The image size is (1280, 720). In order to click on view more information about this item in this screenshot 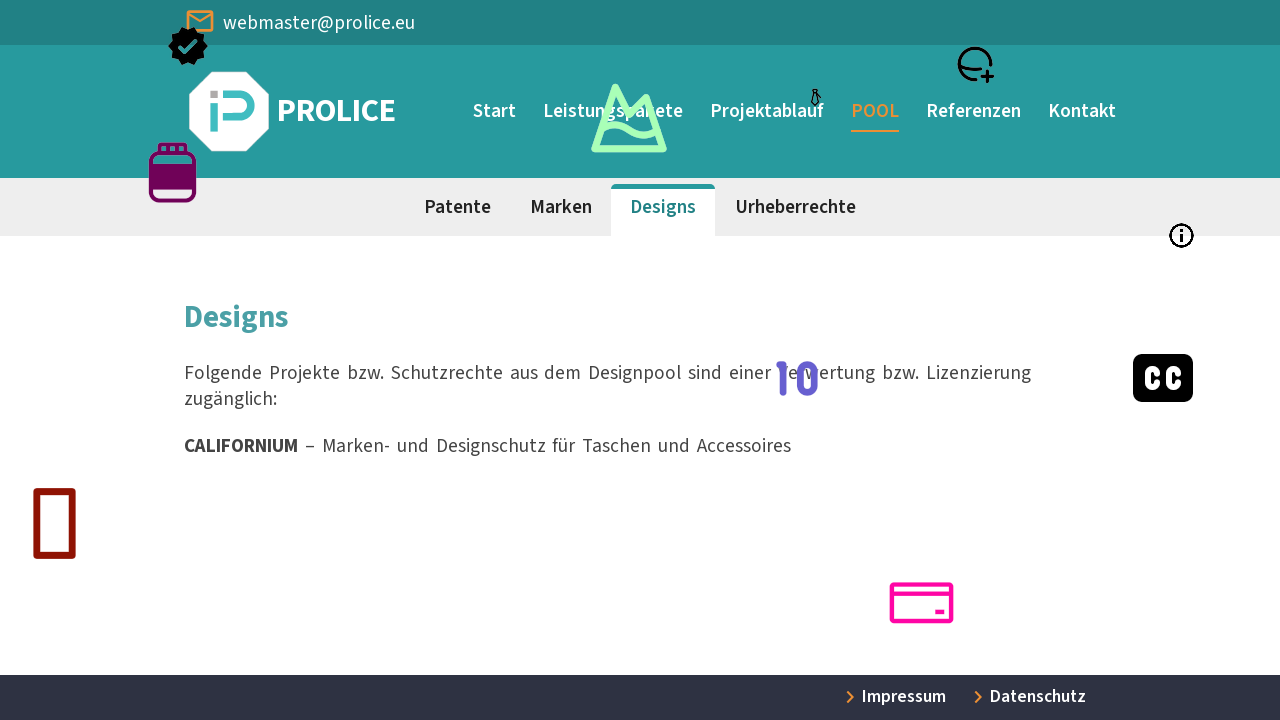, I will do `click(1181, 235)`.